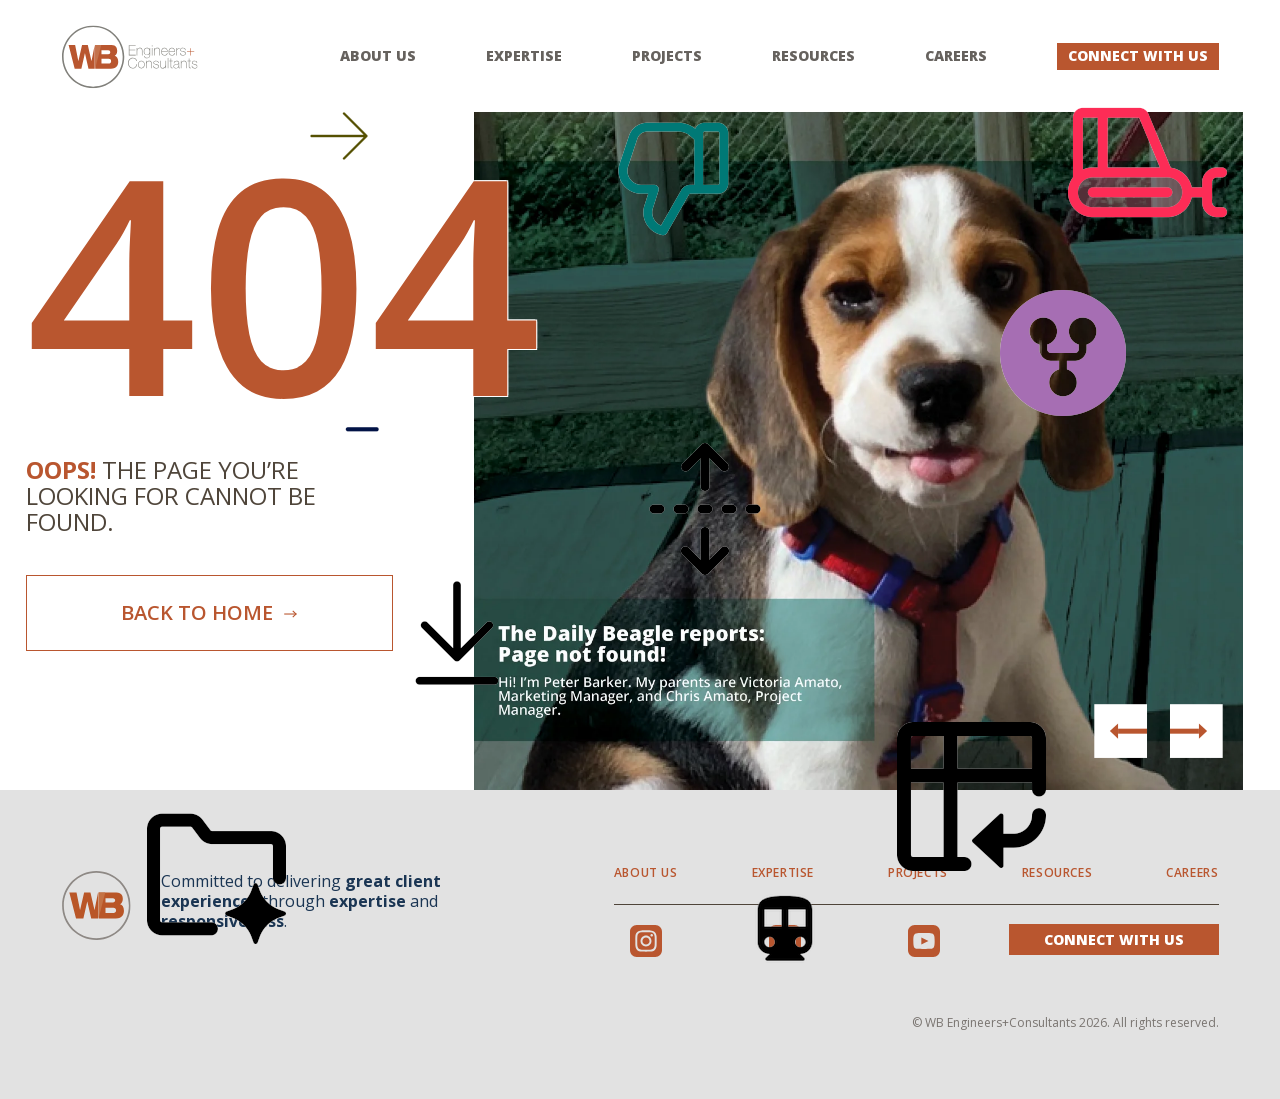 The width and height of the screenshot is (1280, 1099). Describe the element at coordinates (675, 176) in the screenshot. I see `dislike or downvote content` at that location.